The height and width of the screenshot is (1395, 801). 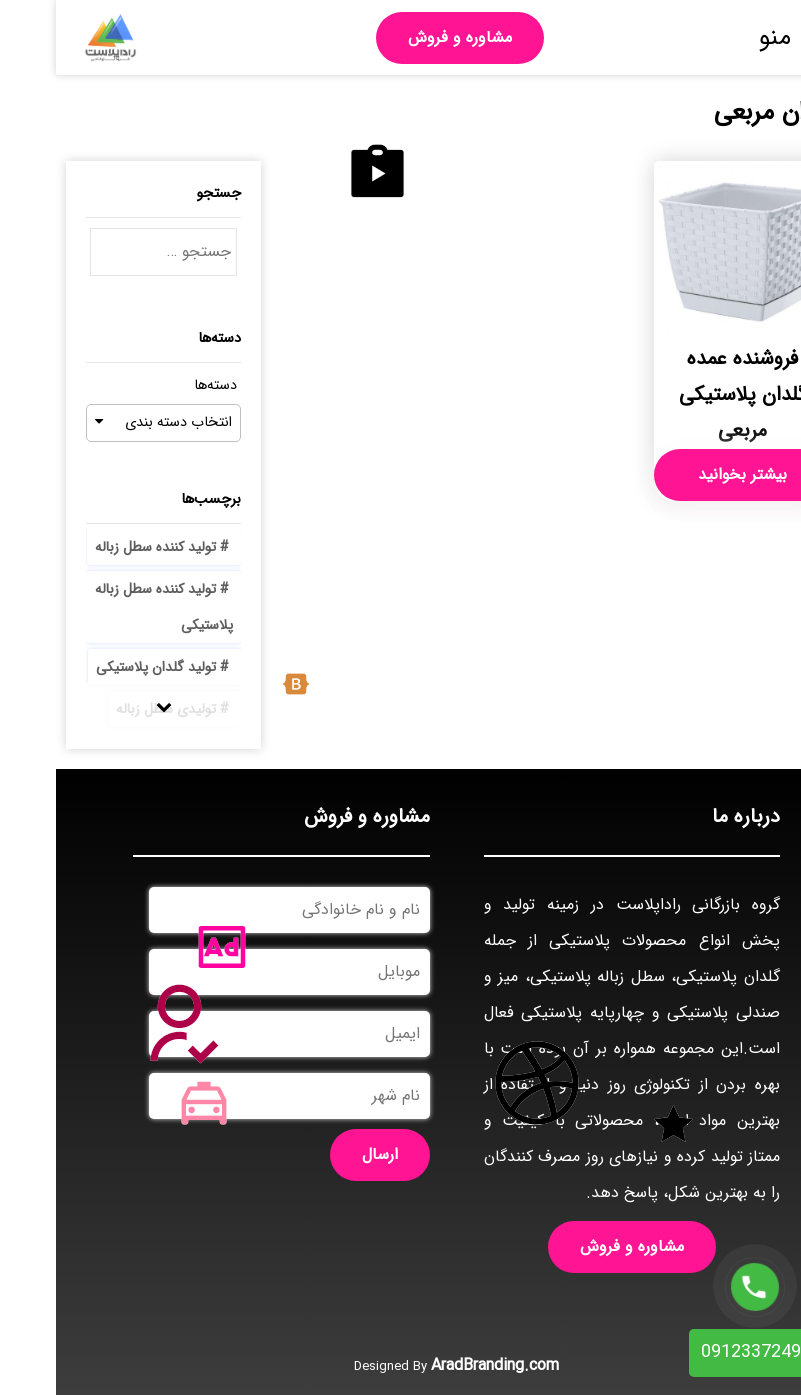 I want to click on start a presentation or slideshow, so click(x=377, y=173).